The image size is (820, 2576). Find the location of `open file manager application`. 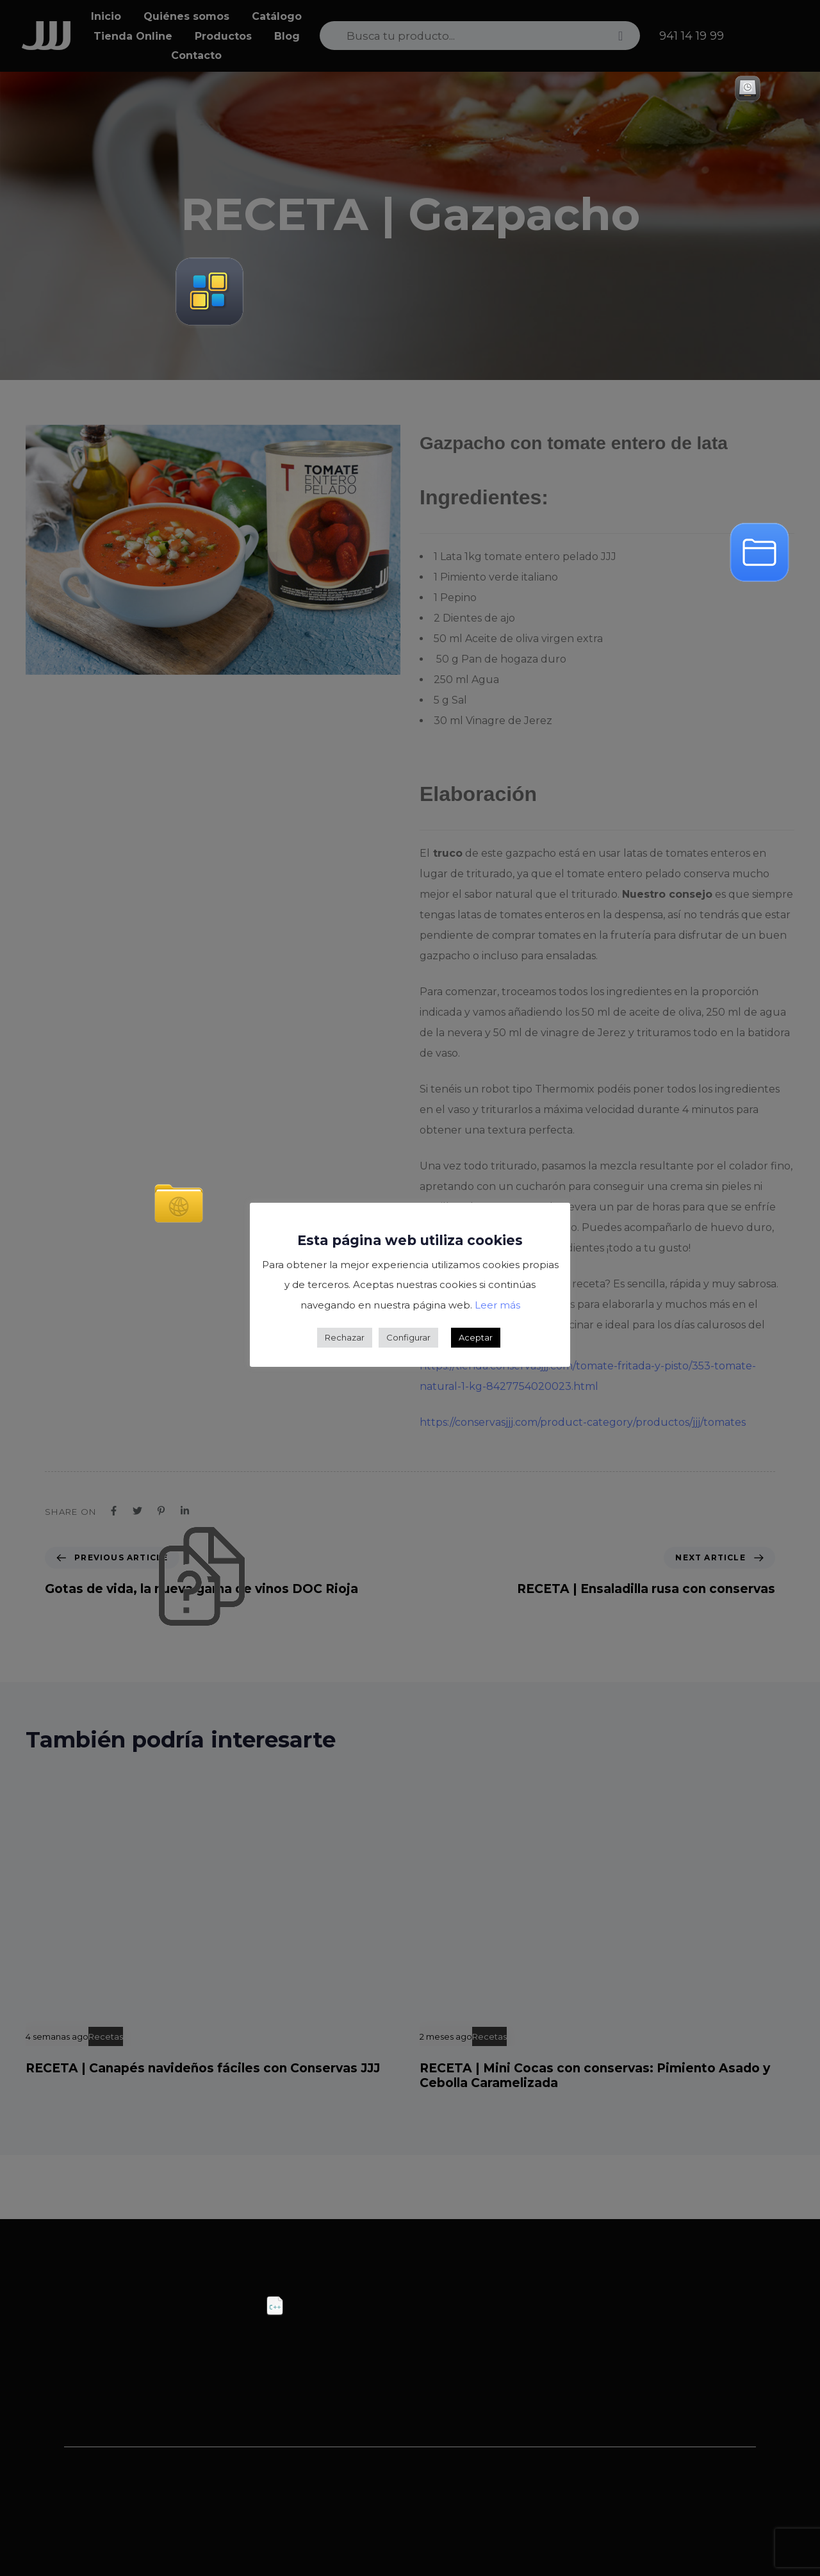

open file manager application is located at coordinates (759, 553).